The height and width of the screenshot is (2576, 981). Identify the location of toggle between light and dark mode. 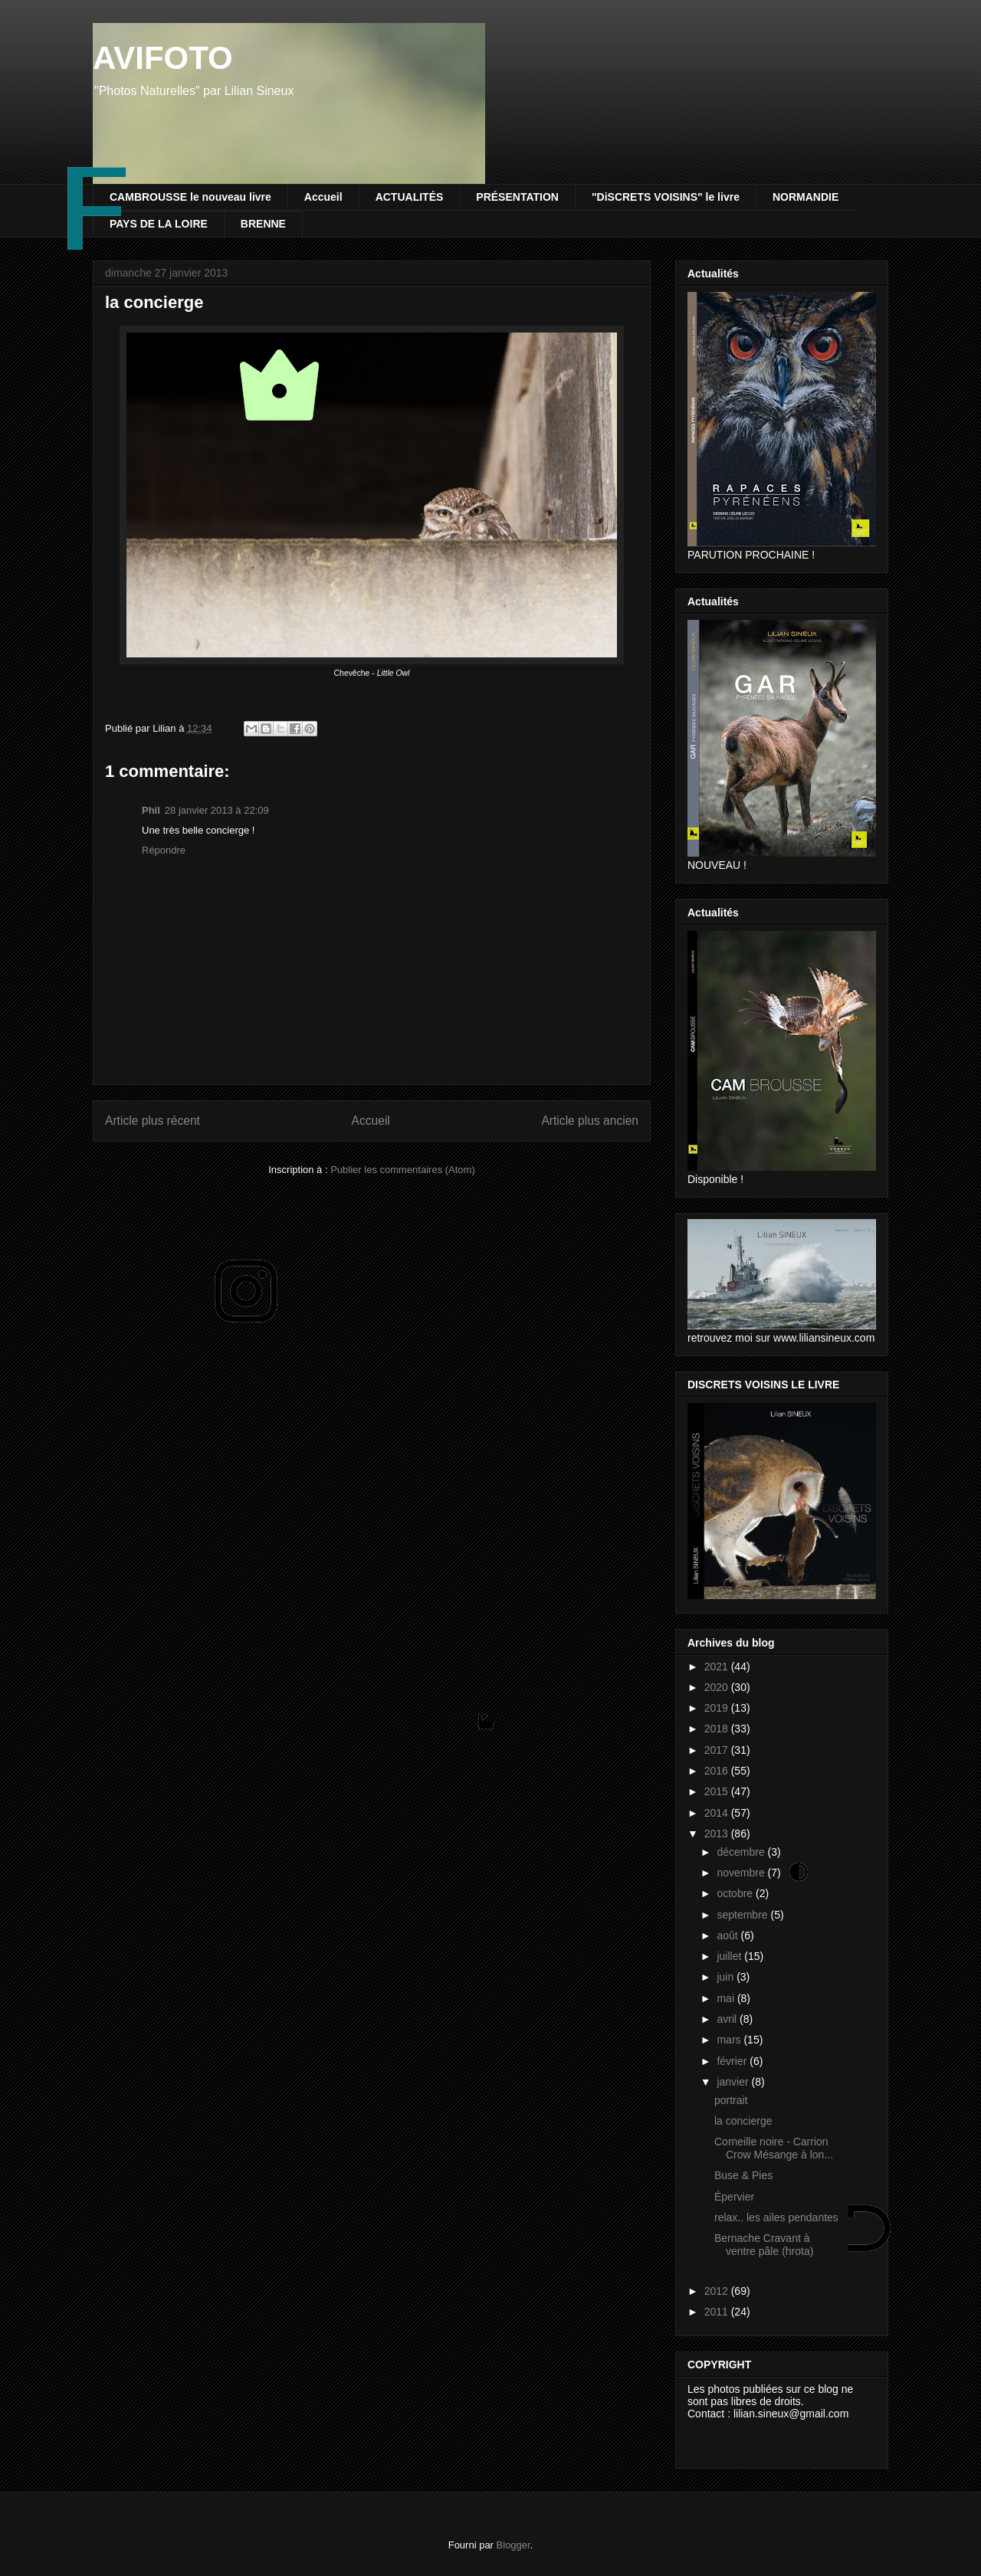
(799, 1872).